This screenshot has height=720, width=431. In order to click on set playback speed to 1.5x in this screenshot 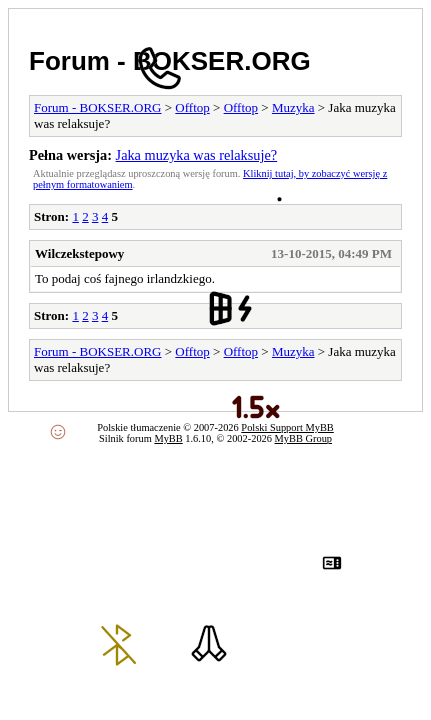, I will do `click(257, 407)`.